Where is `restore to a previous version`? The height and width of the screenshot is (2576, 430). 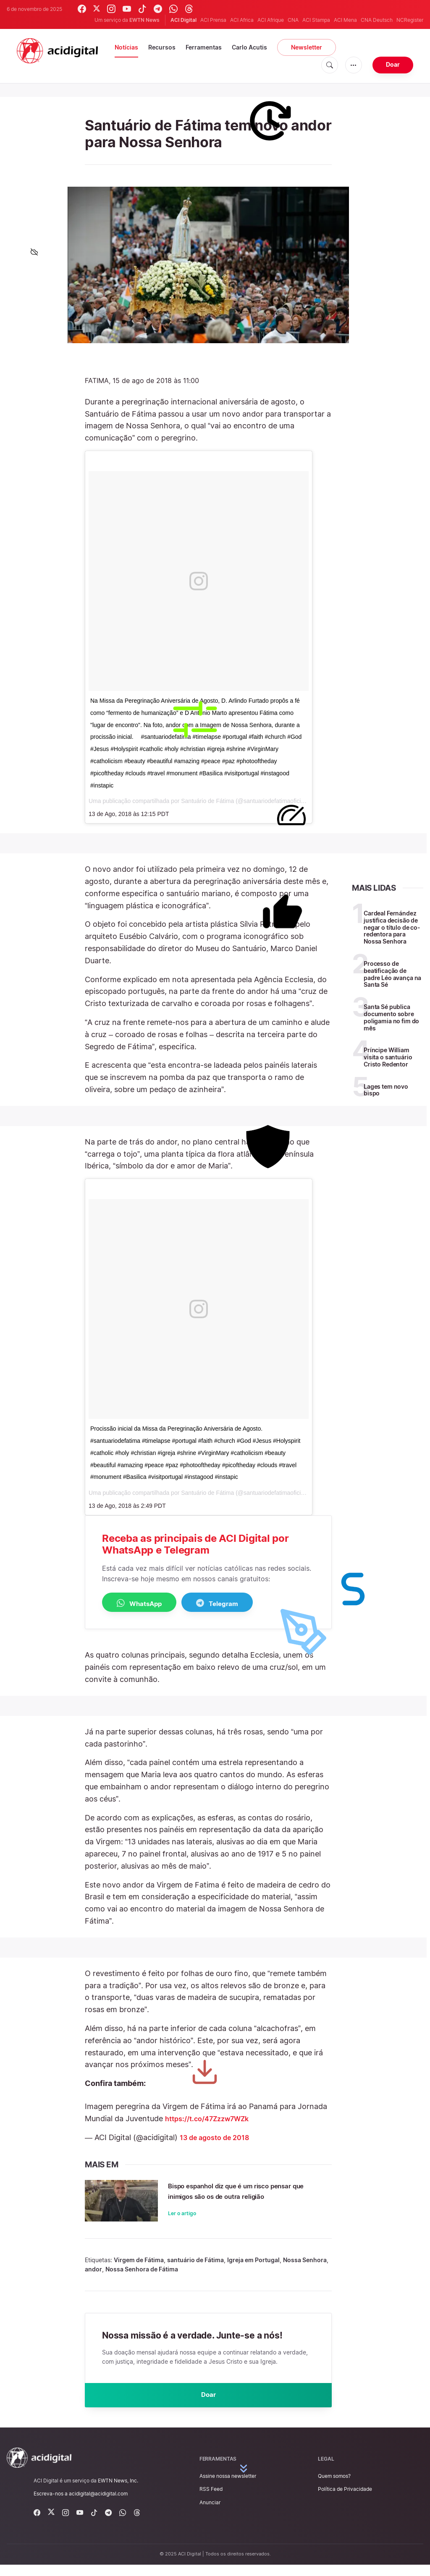
restore to a previous version is located at coordinates (270, 121).